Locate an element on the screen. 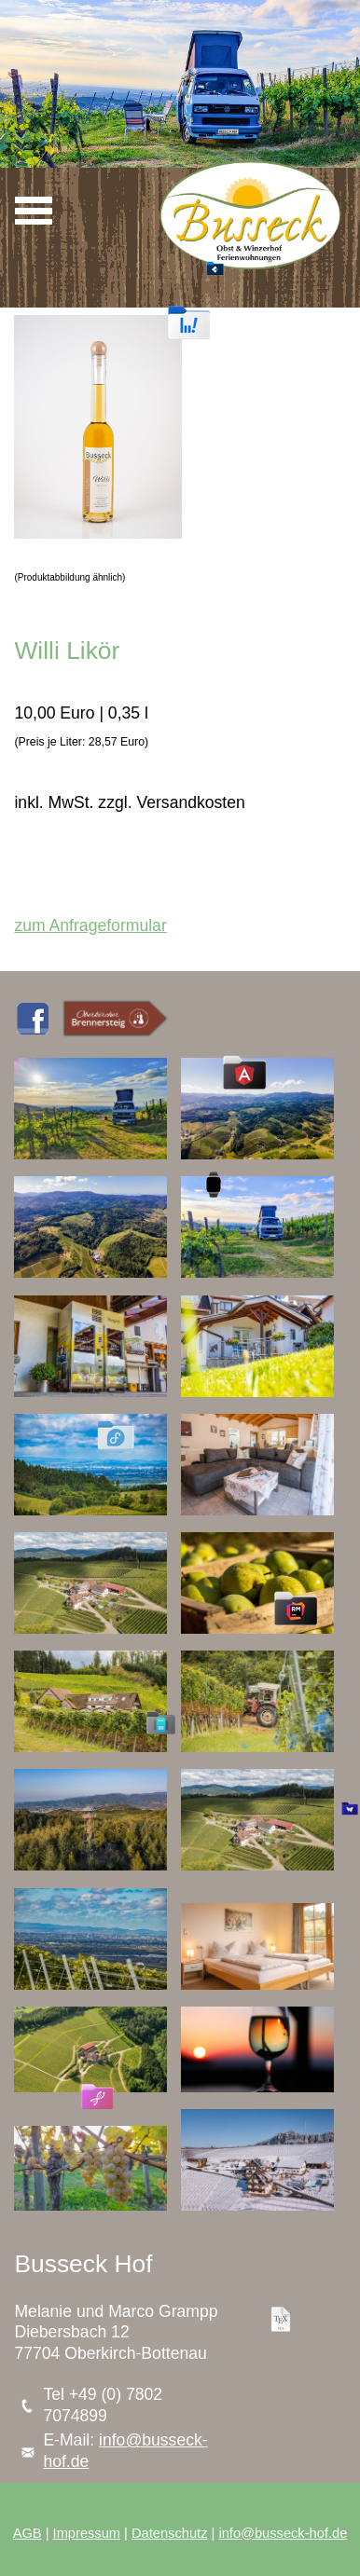 The width and height of the screenshot is (360, 2576). open biology course files is located at coordinates (97, 2097).